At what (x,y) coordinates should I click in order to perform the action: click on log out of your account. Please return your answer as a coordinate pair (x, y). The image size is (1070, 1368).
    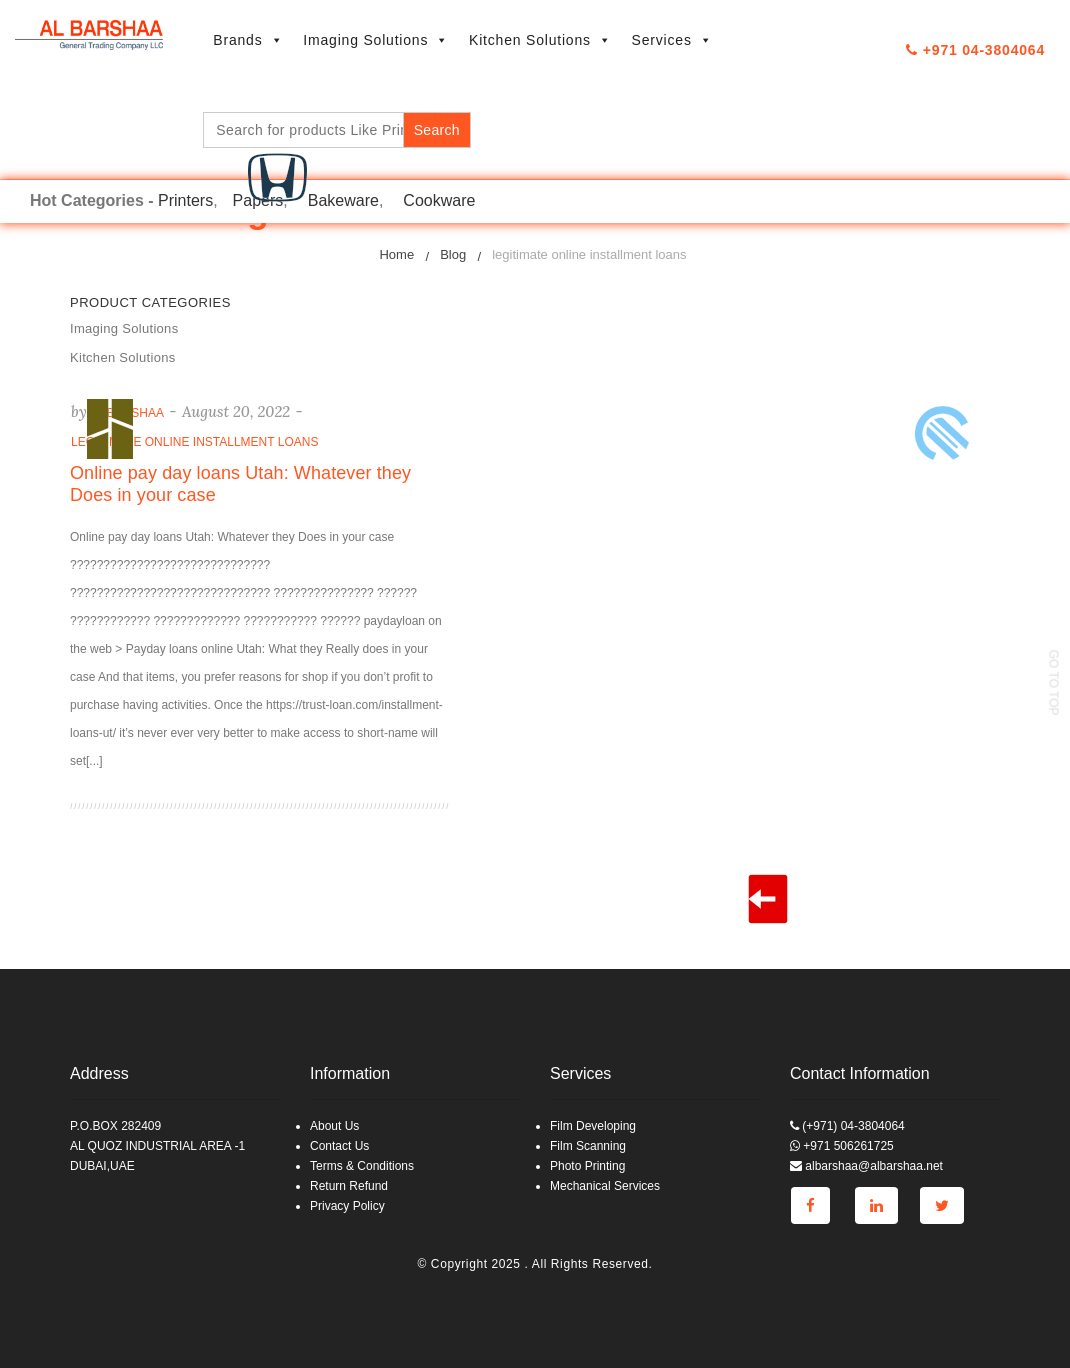
    Looking at the image, I should click on (768, 899).